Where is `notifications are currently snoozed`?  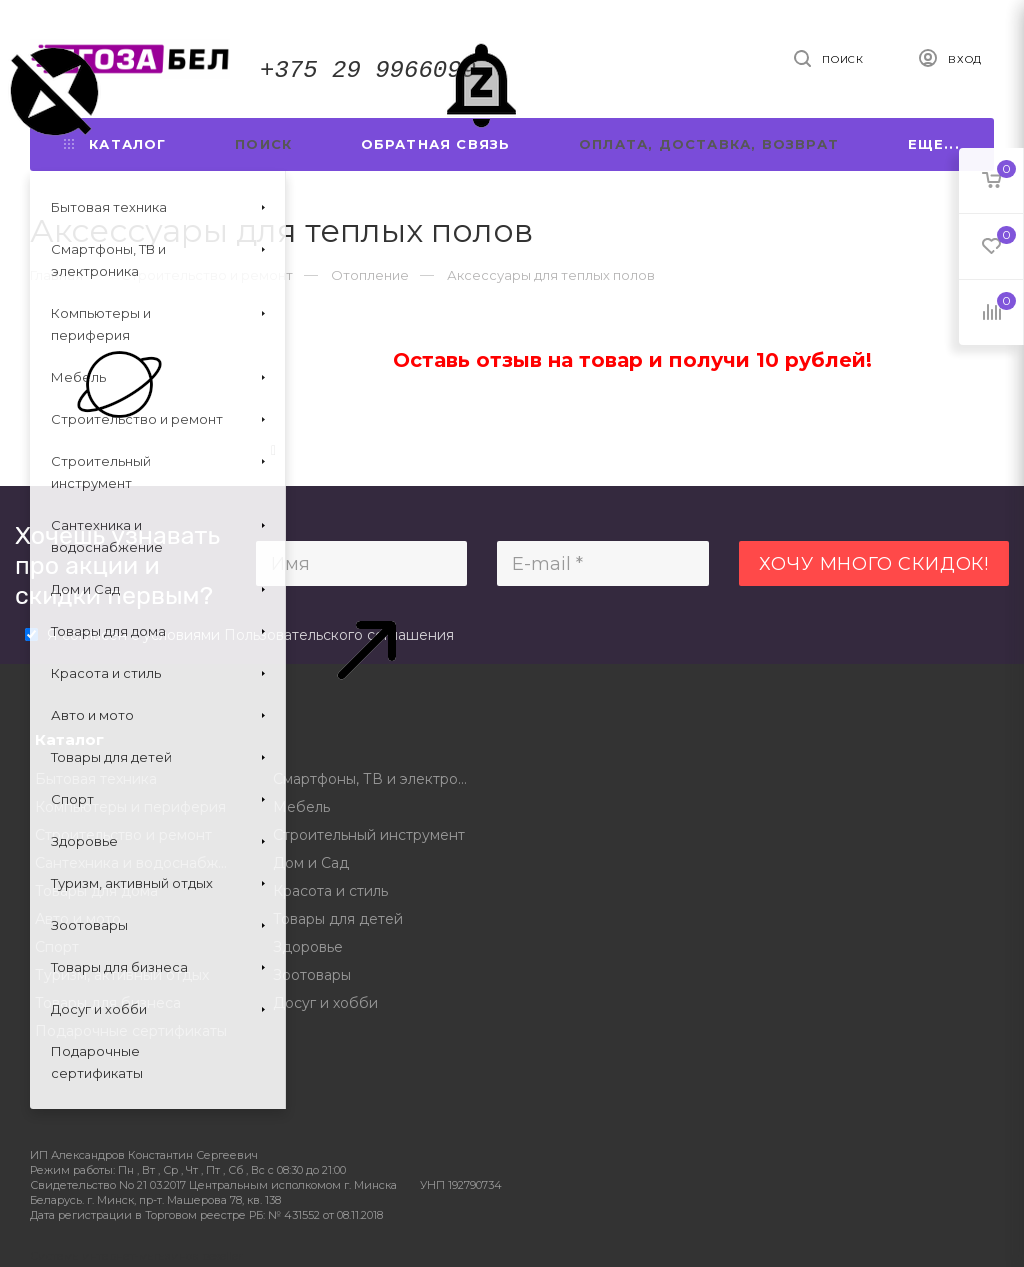 notifications are currently snoozed is located at coordinates (481, 84).